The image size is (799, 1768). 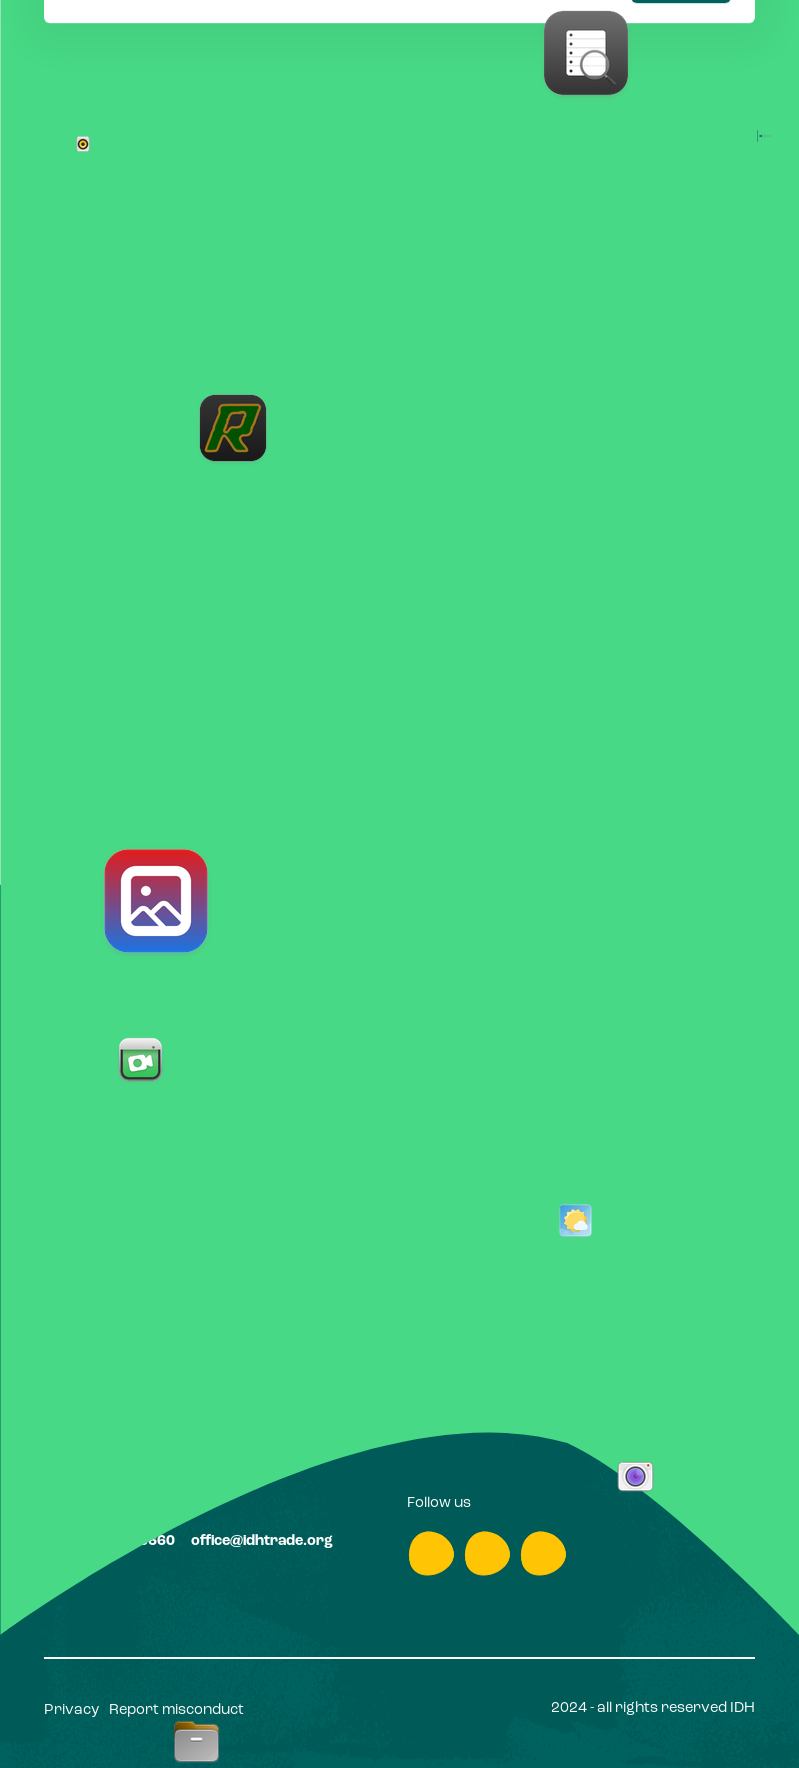 I want to click on open the file manager, so click(x=196, y=1741).